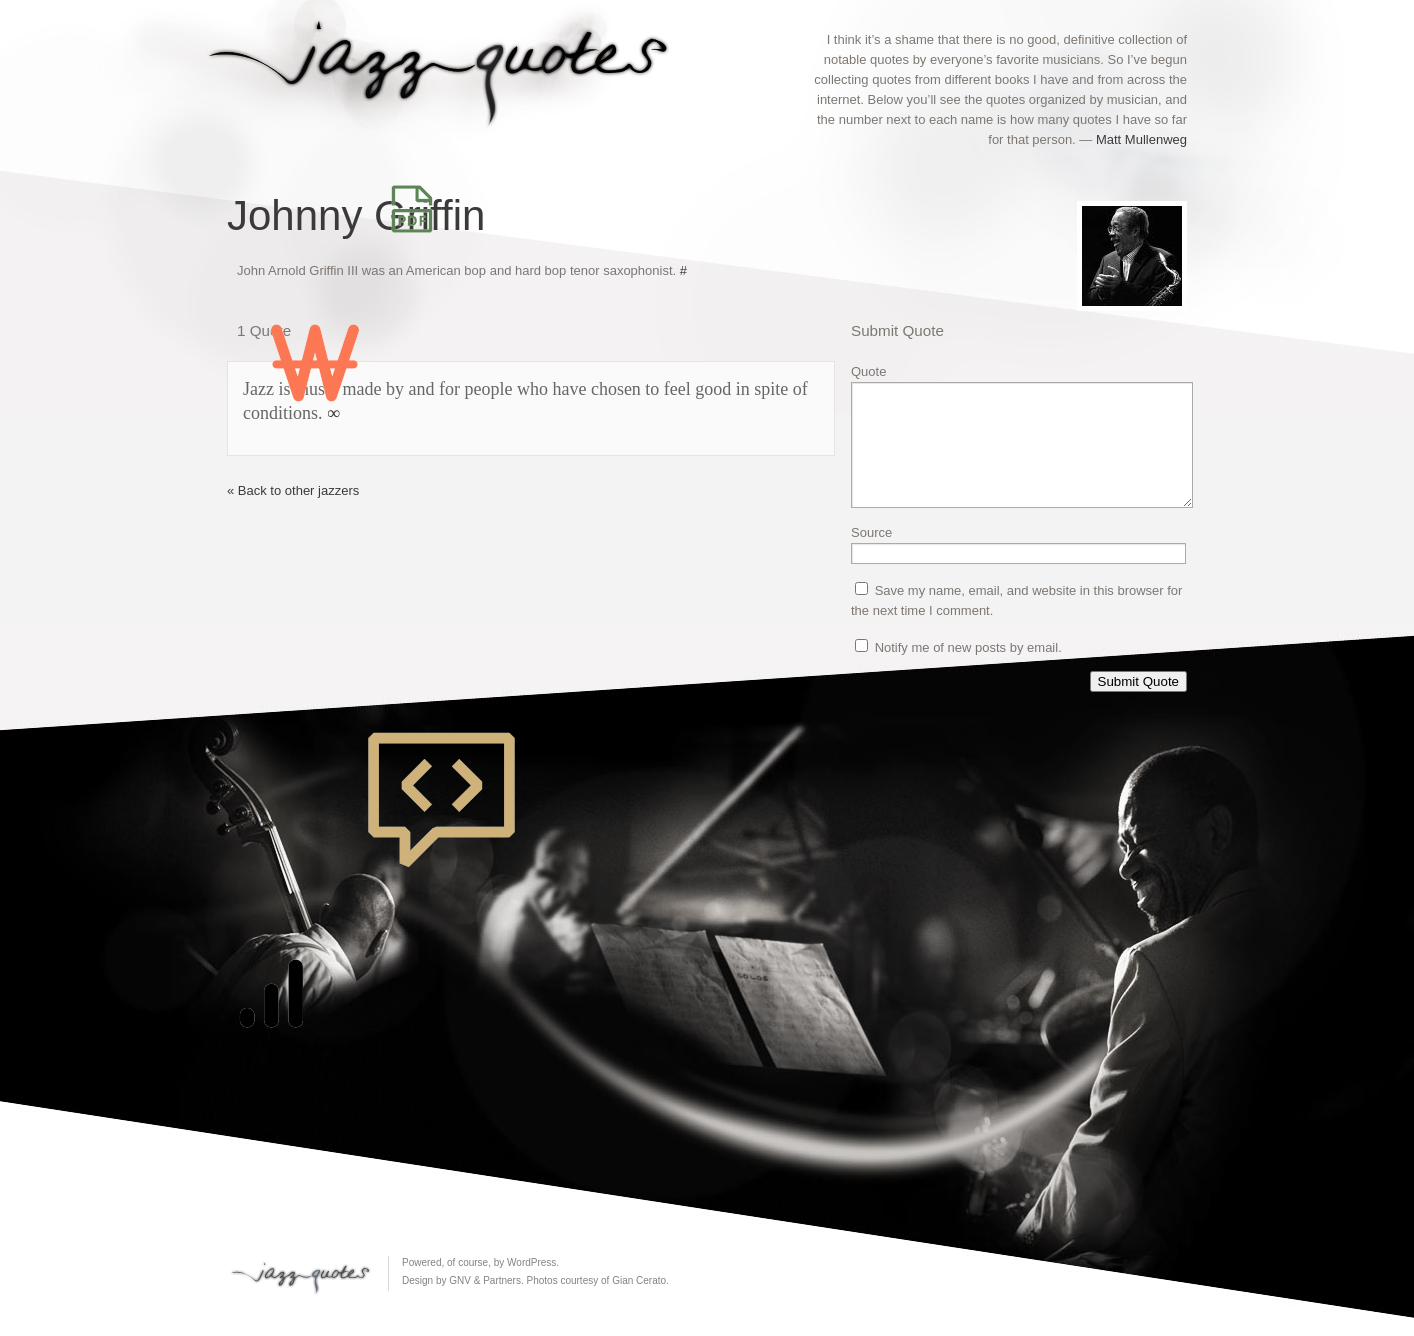 This screenshot has width=1414, height=1336. I want to click on indicates medium cellular signal strength, so click(300, 976).